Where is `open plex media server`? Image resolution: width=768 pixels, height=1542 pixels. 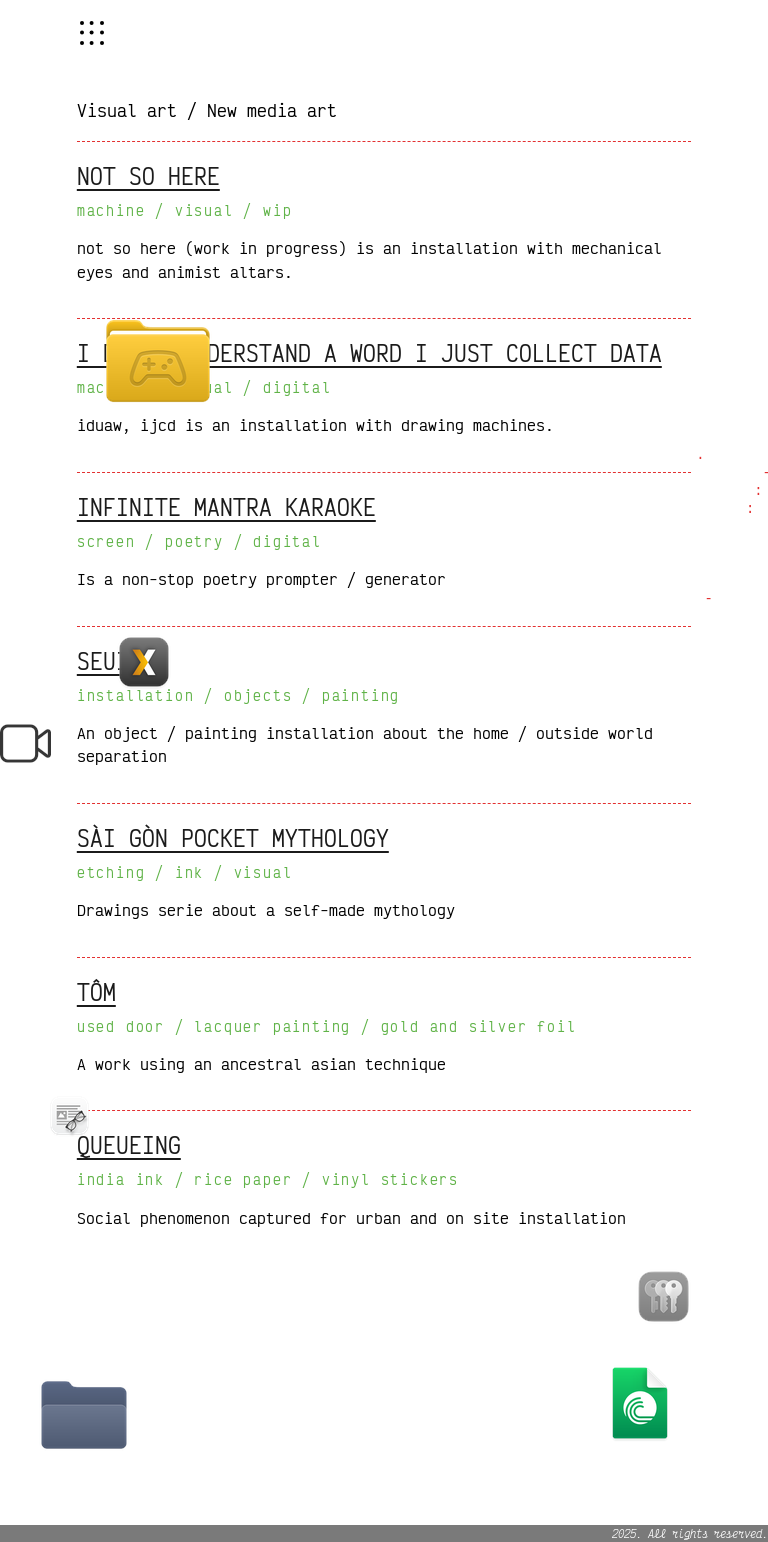 open plex media server is located at coordinates (144, 662).